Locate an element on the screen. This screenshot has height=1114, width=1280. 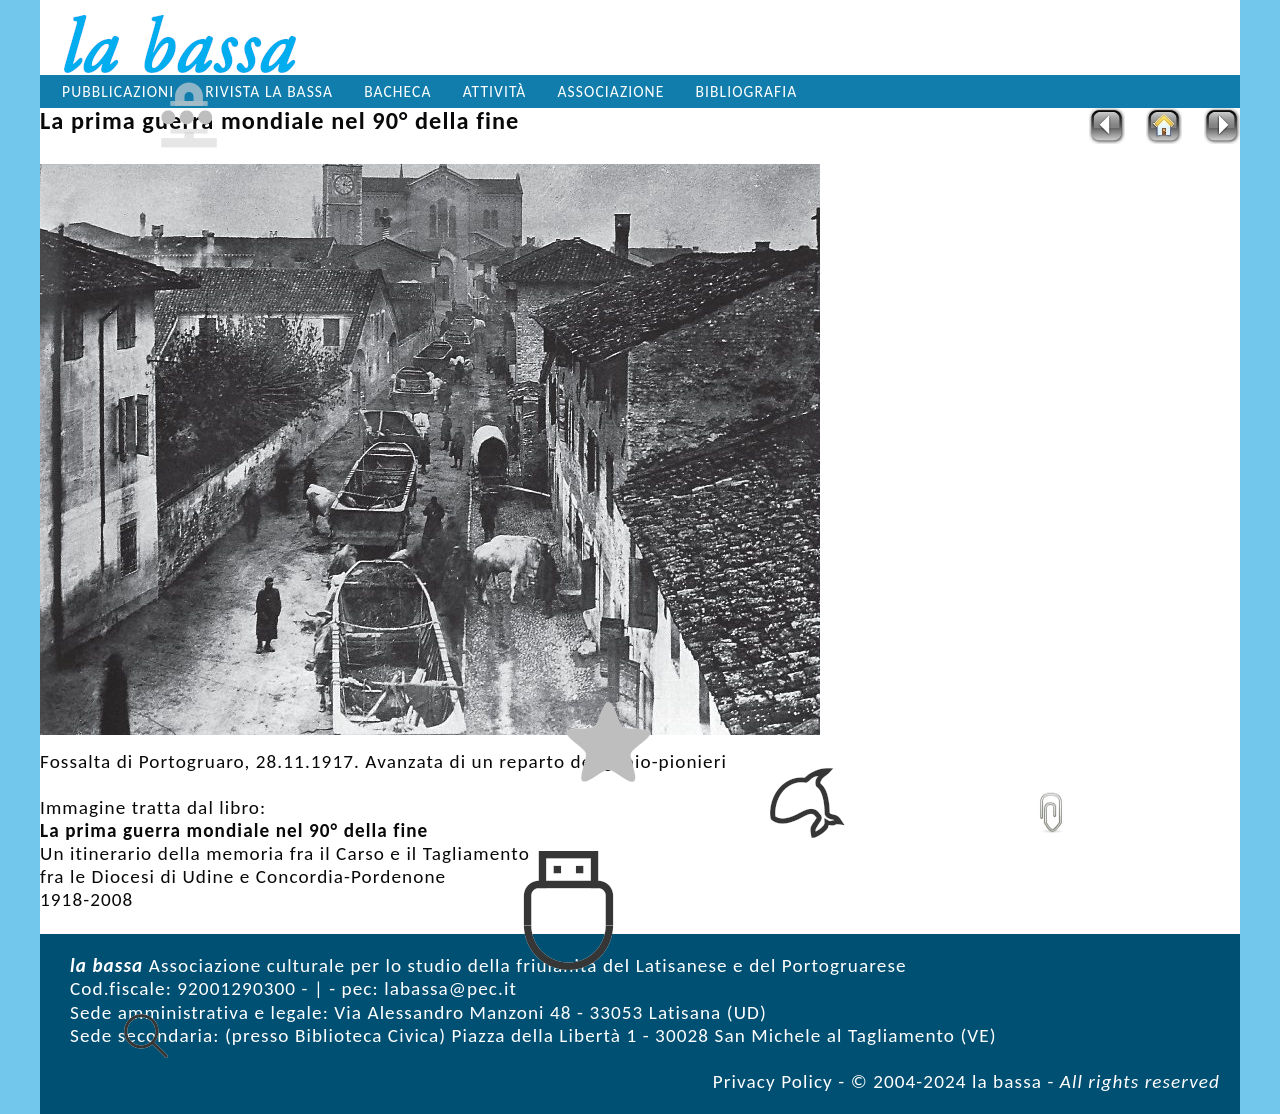
indicates an email has an attachment is located at coordinates (1050, 811).